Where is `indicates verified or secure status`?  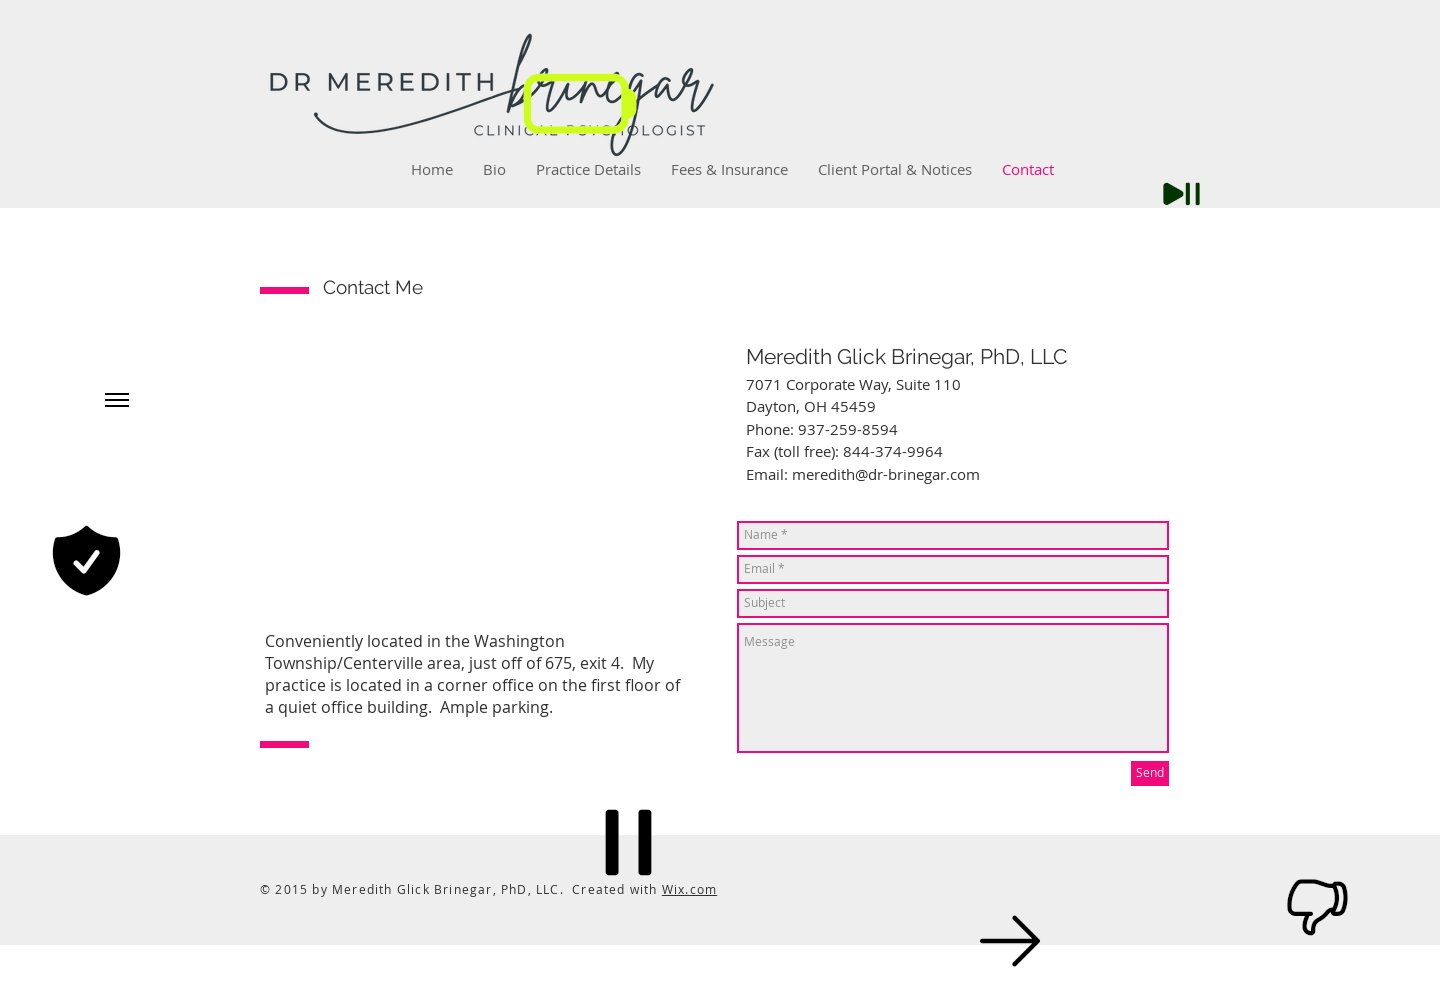 indicates verified or secure status is located at coordinates (86, 560).